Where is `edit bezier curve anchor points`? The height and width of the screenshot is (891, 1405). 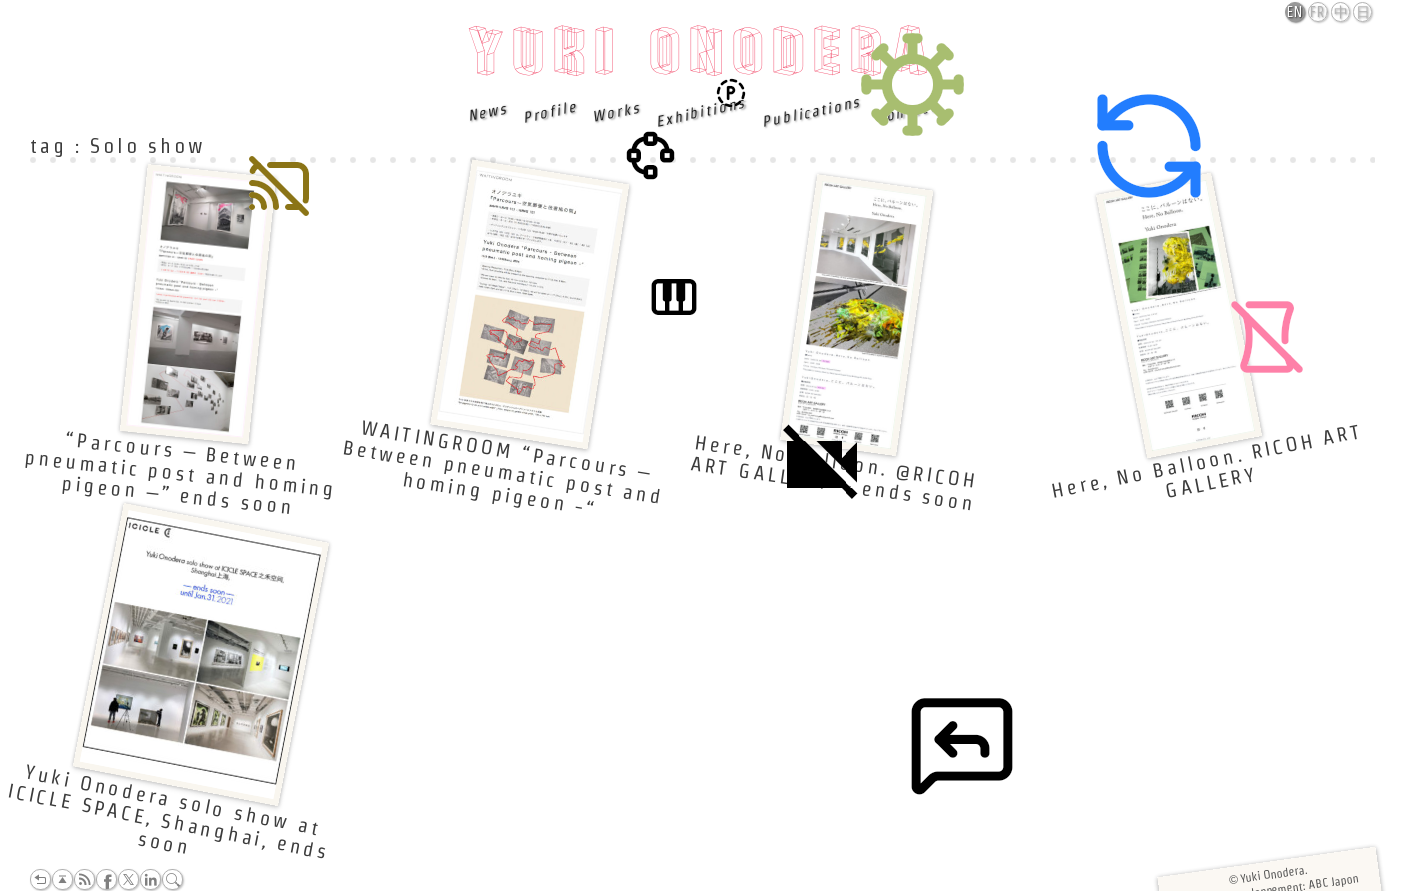
edit bezier curve anchor points is located at coordinates (650, 155).